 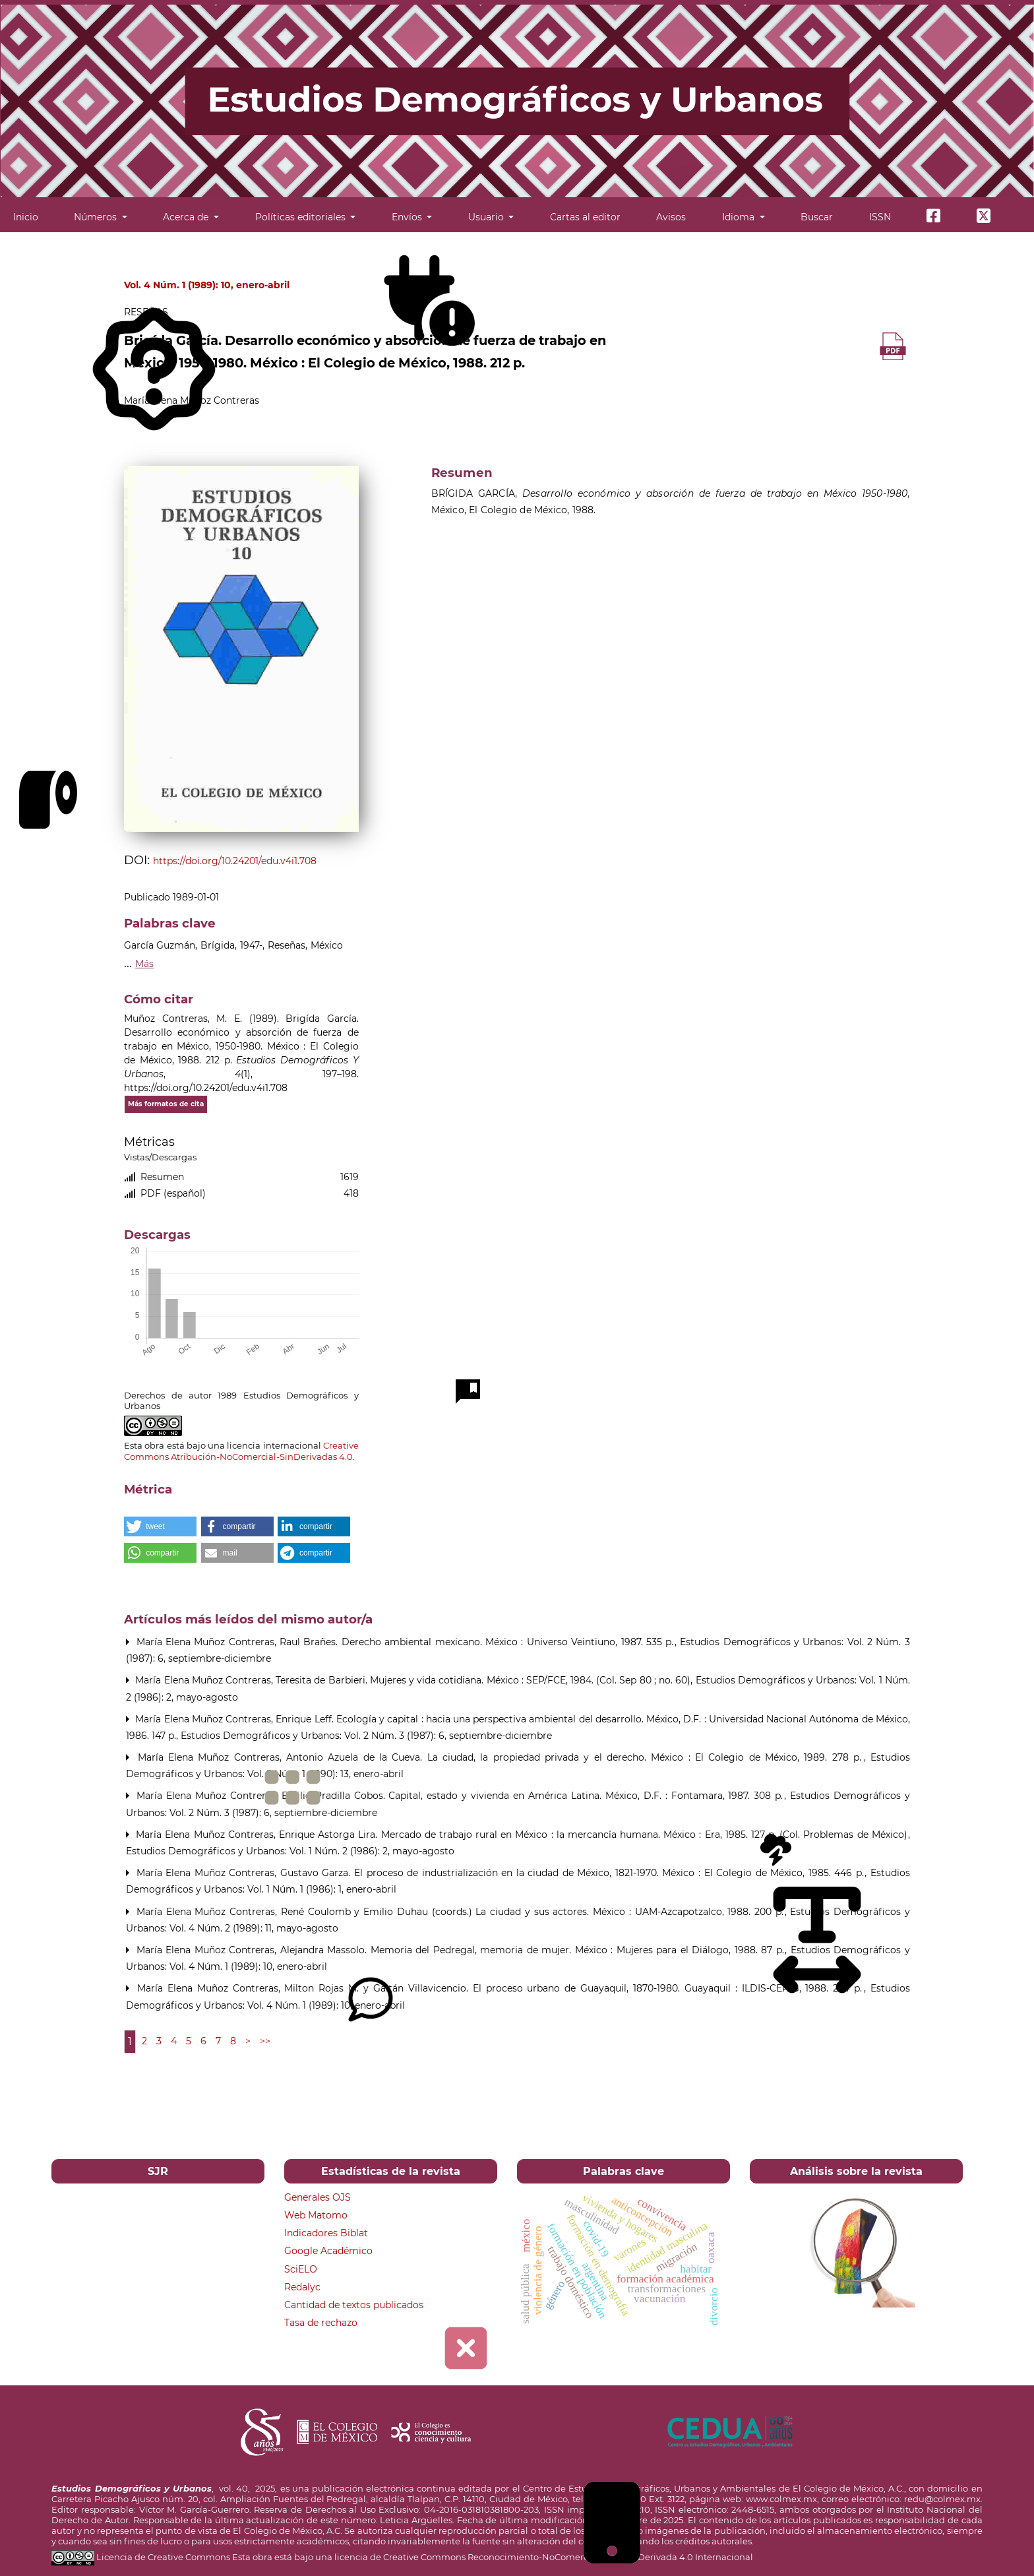 What do you see at coordinates (776, 1849) in the screenshot?
I see `indicates thunderstorm or severe weather conditions` at bounding box center [776, 1849].